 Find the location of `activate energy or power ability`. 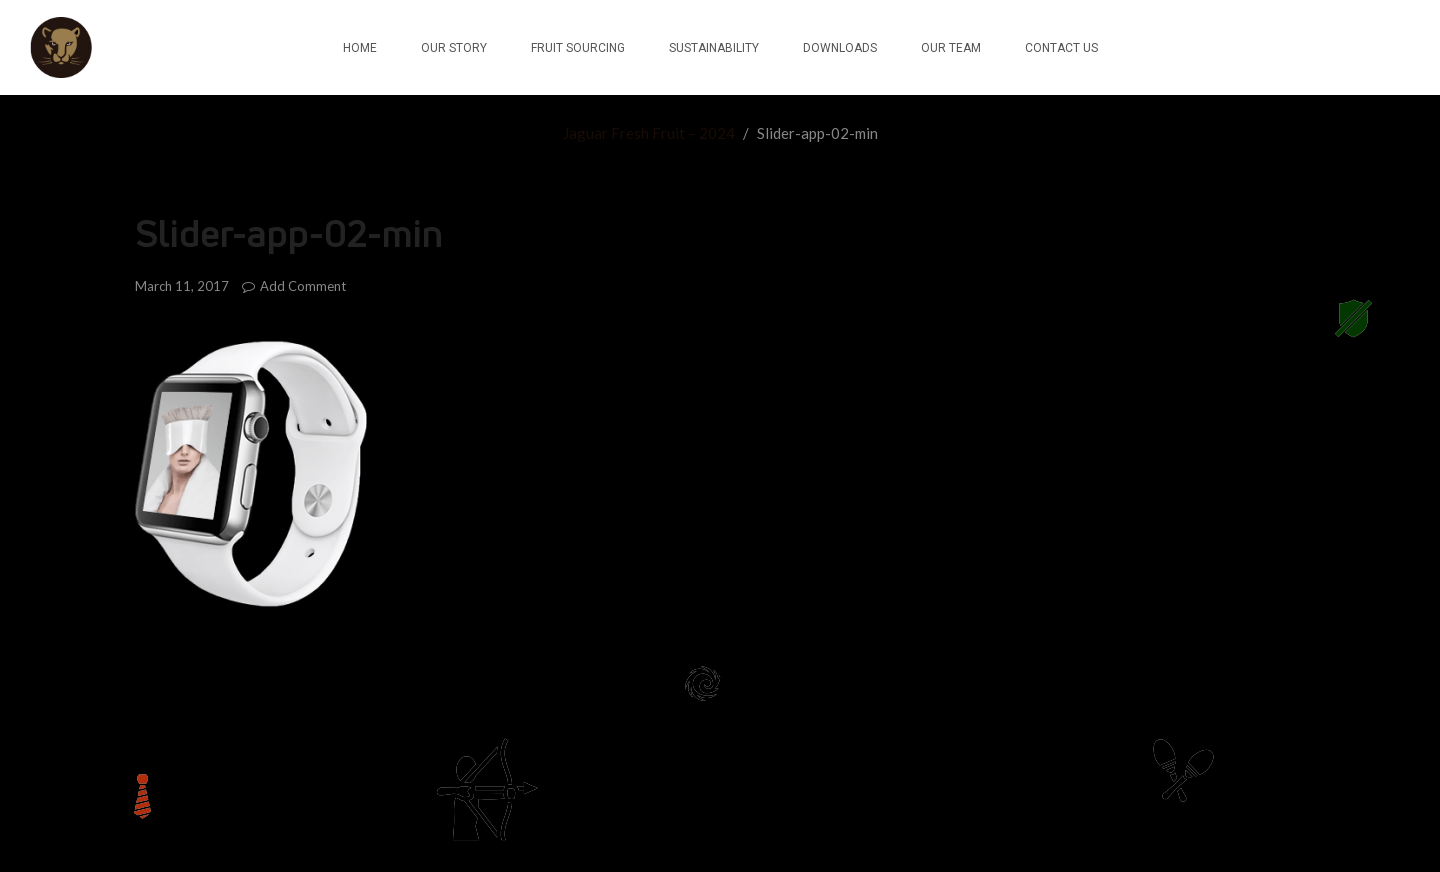

activate energy or power ability is located at coordinates (702, 683).